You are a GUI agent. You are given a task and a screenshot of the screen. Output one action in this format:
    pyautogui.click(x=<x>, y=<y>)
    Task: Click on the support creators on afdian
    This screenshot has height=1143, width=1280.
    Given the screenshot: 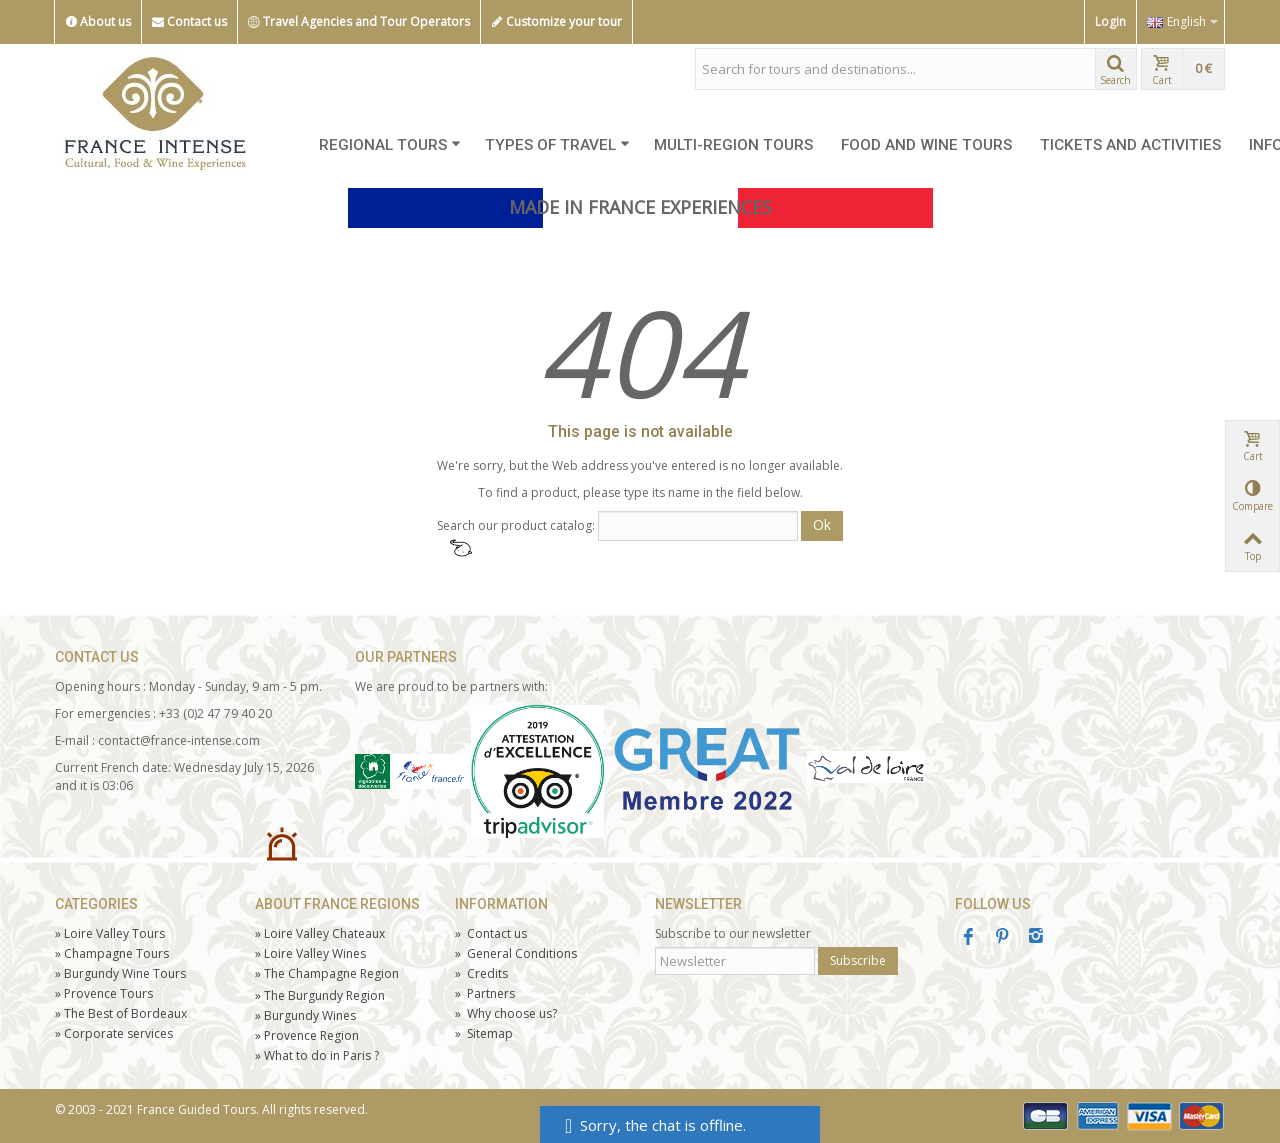 What is the action you would take?
    pyautogui.click(x=461, y=548)
    